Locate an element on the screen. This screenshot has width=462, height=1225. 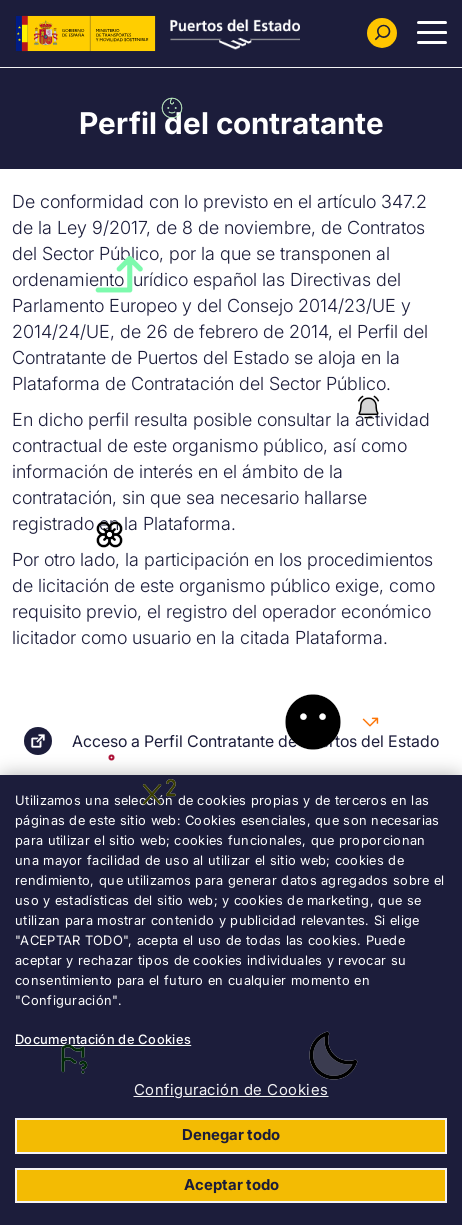
indicates new notifications or alerts is located at coordinates (368, 407).